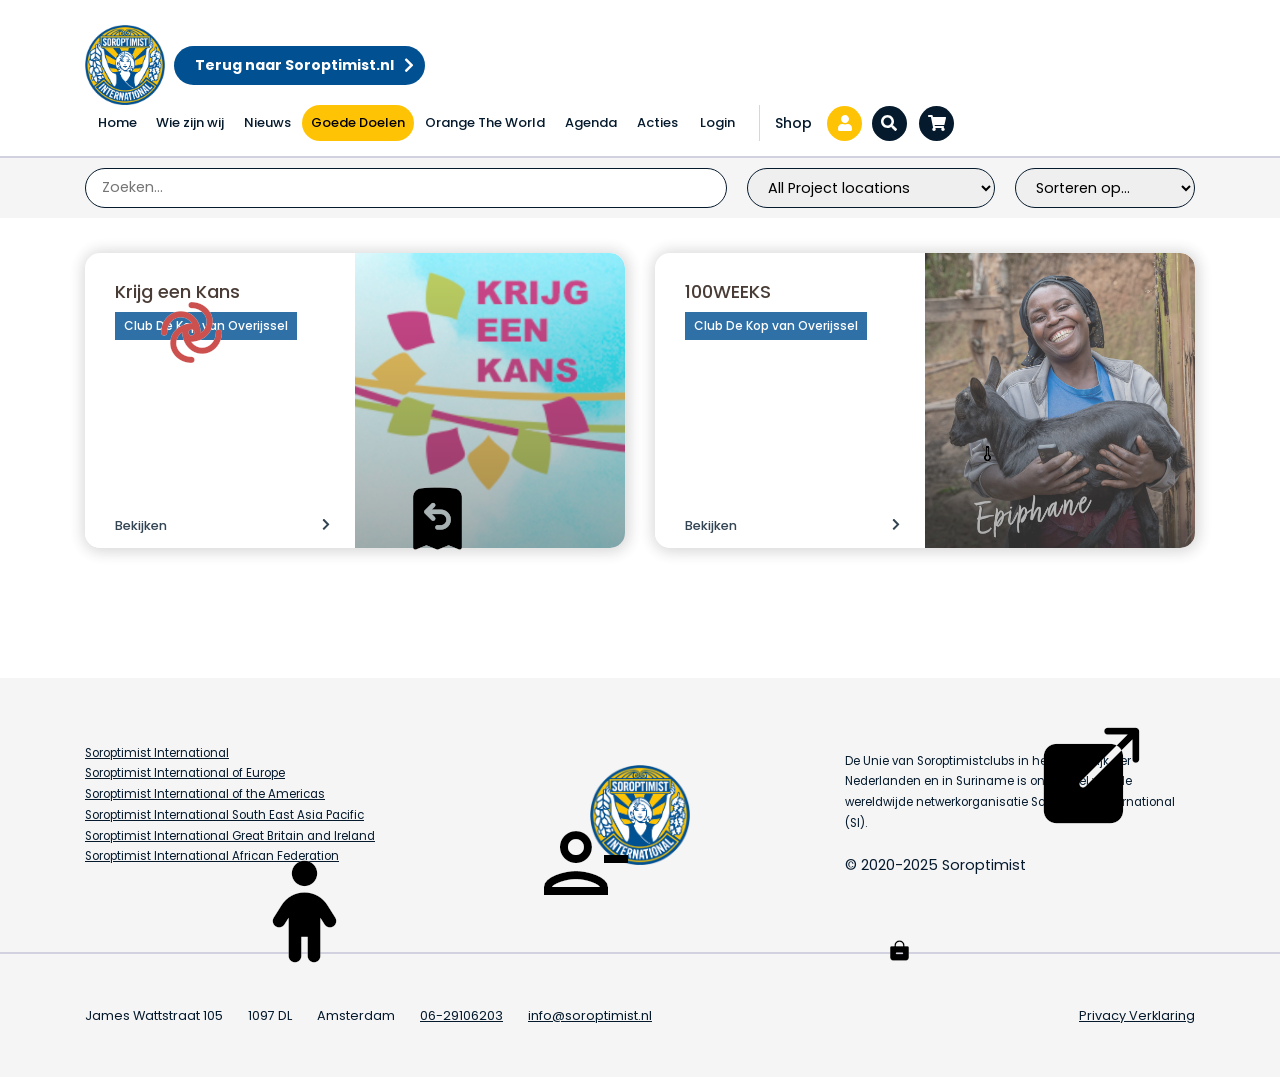 The width and height of the screenshot is (1280, 1077). I want to click on loading or processing content, so click(191, 332).